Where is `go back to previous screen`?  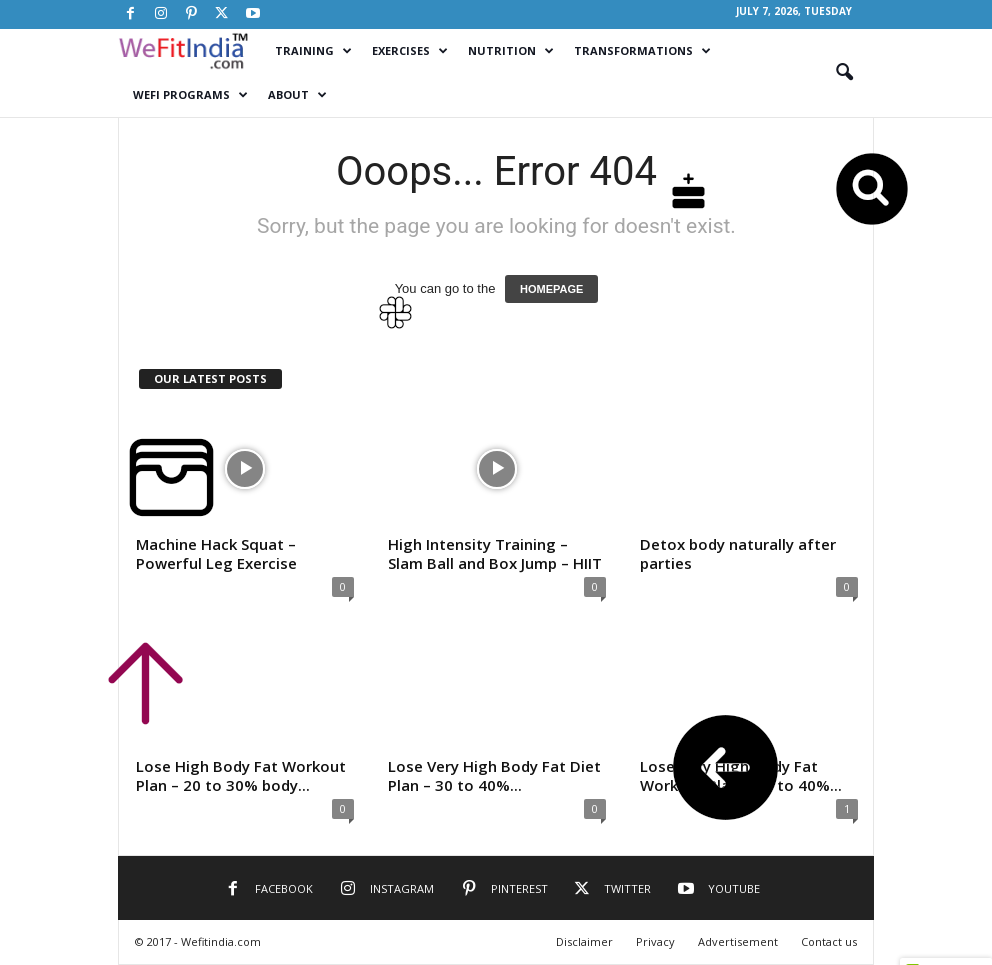 go back to previous screen is located at coordinates (725, 767).